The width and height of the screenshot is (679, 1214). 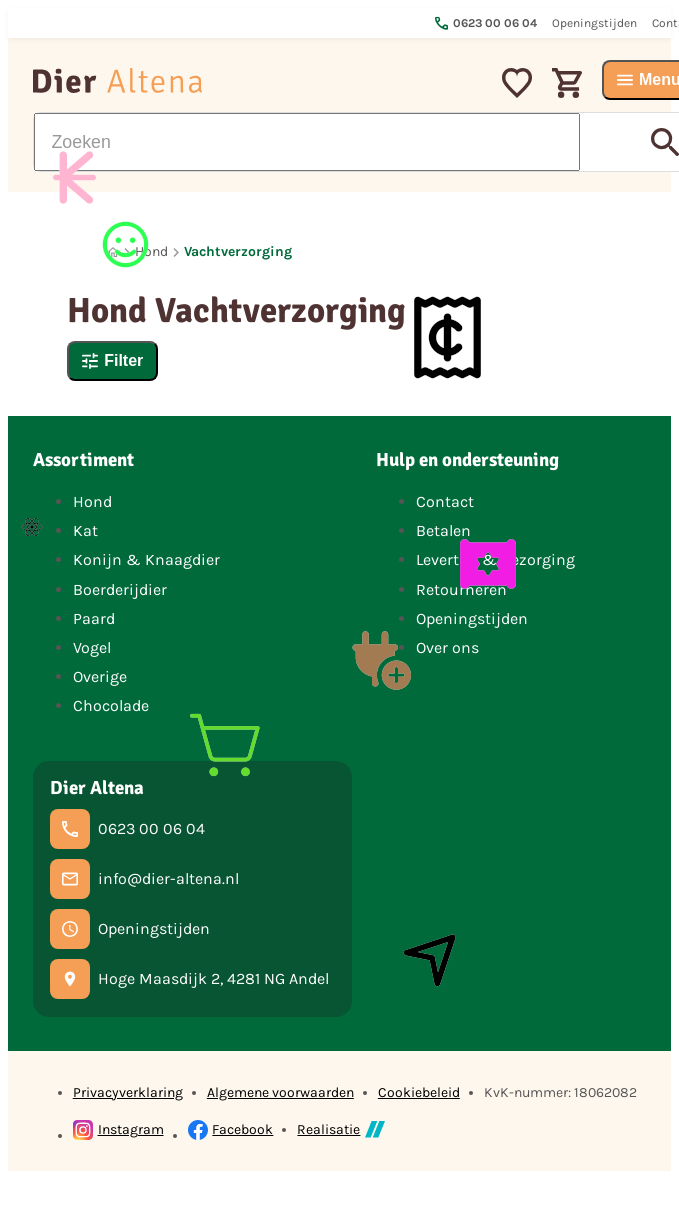 I want to click on add a new power connection or device, so click(x=378, y=660).